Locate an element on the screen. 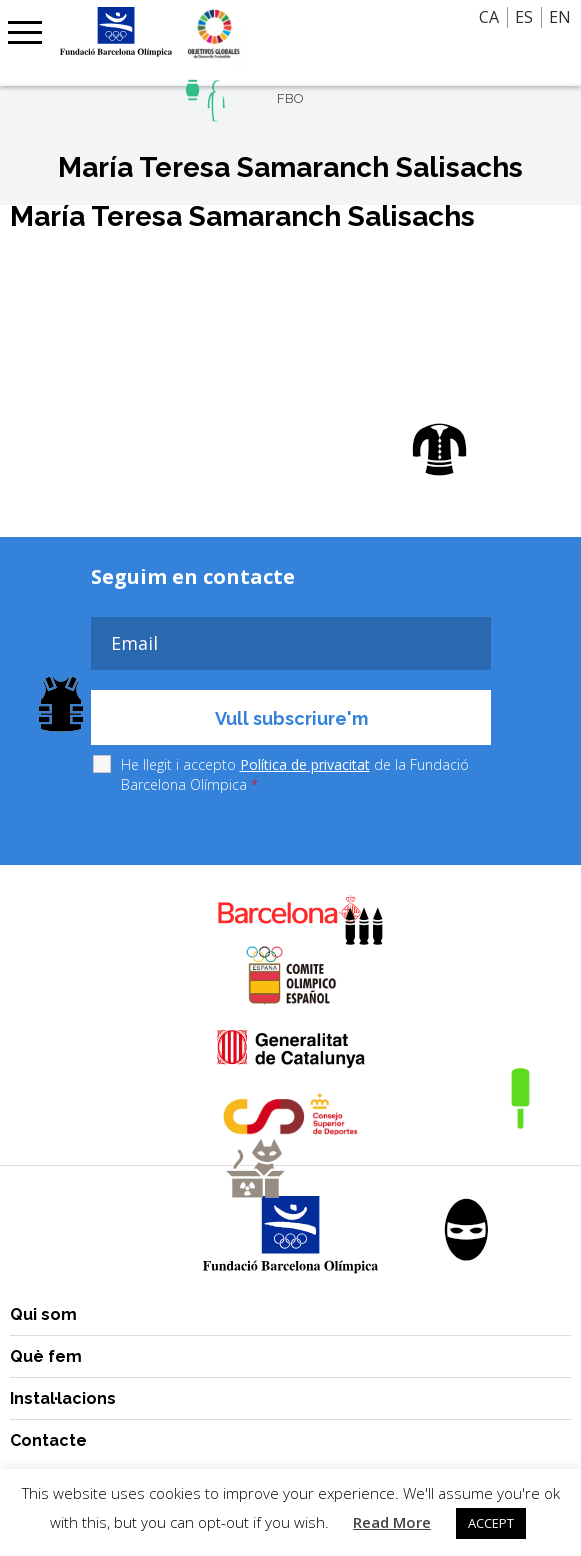  indicates a quantum state where the outcome is alive/positive is located at coordinates (255, 1168).